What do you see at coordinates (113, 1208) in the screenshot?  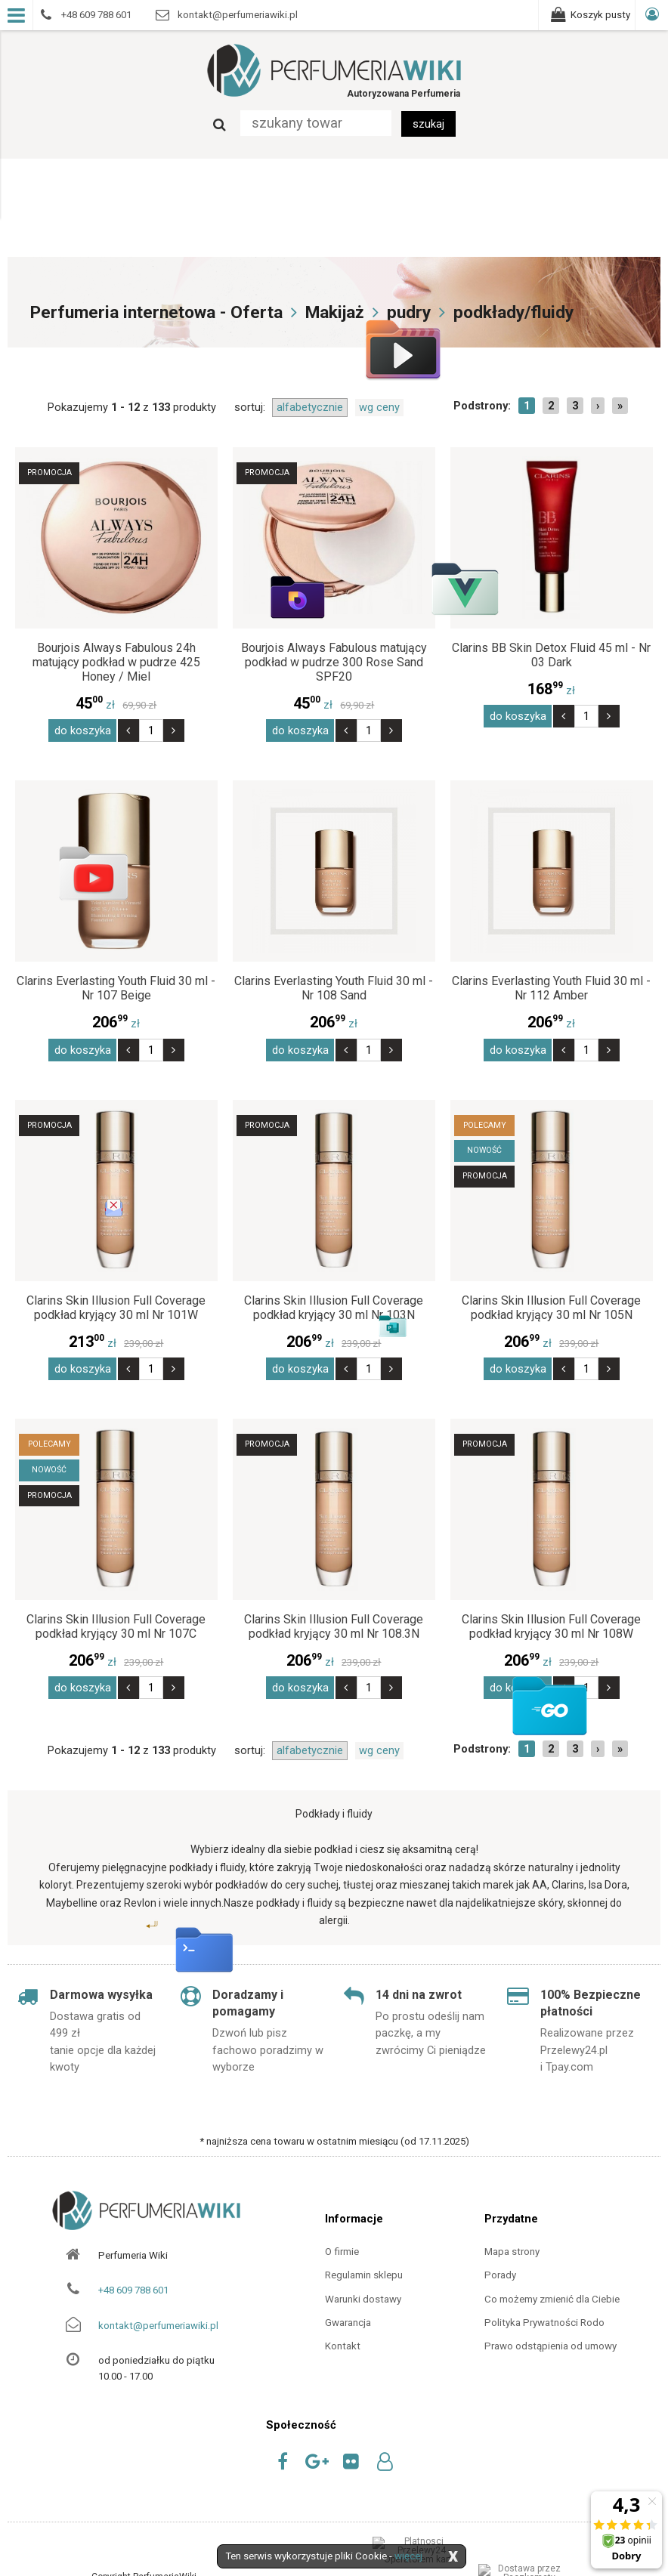 I see `mark email as spam or junk` at bounding box center [113, 1208].